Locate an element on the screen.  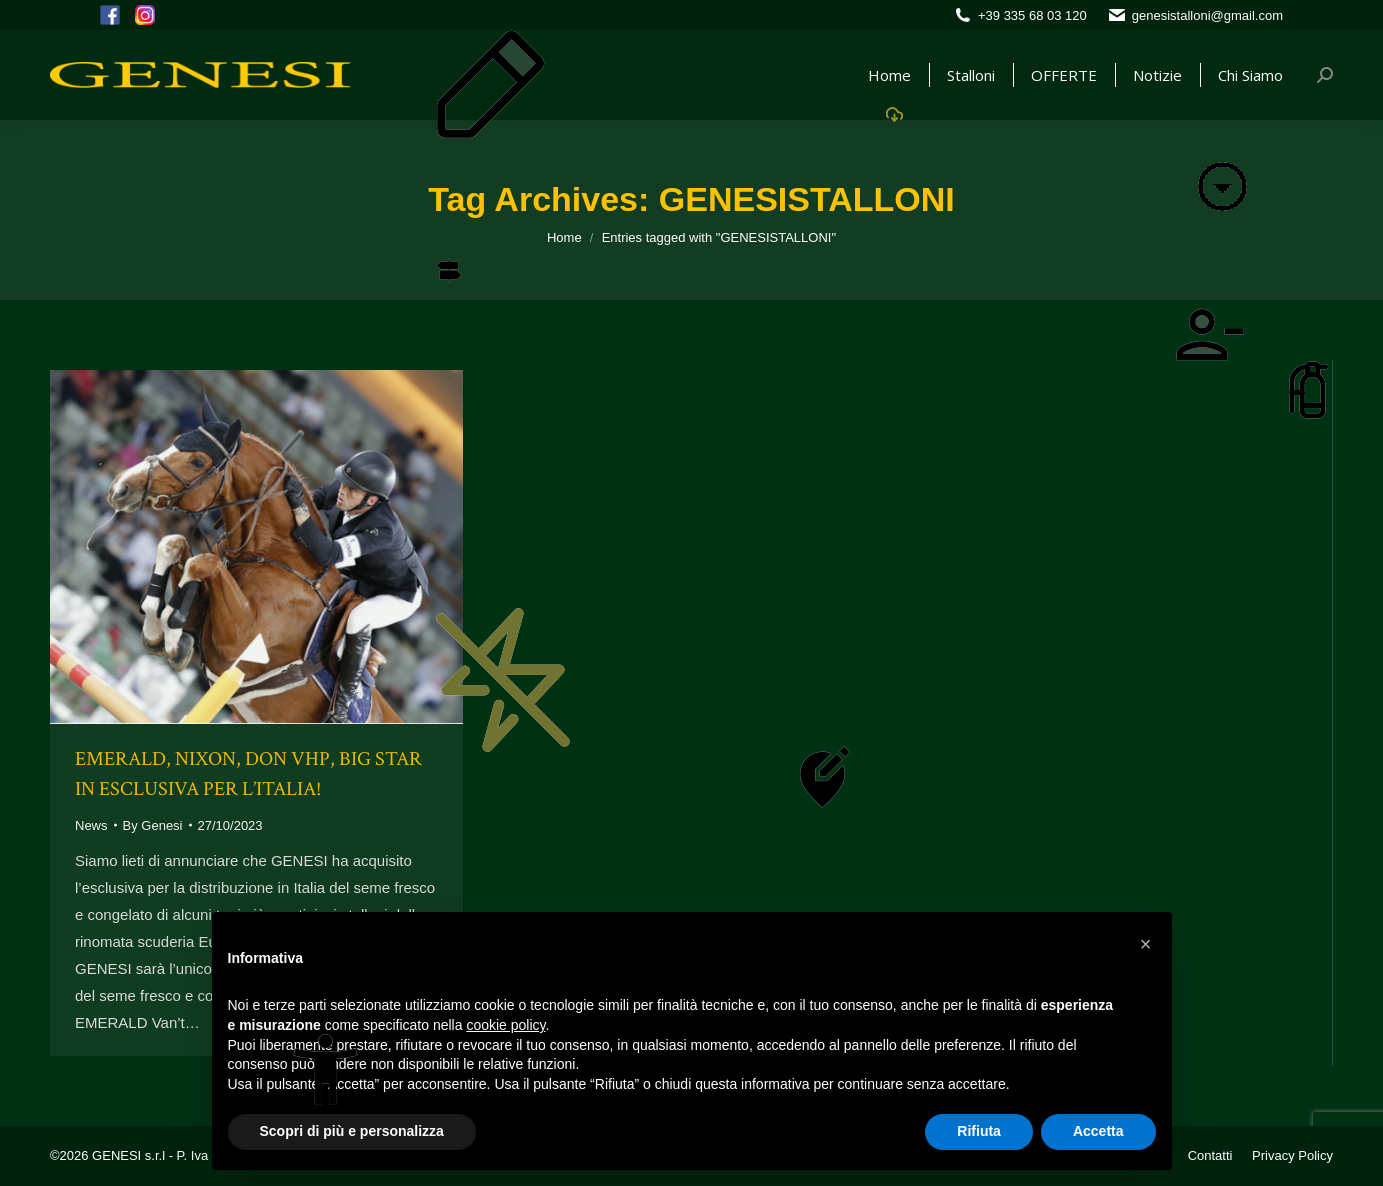
access accessibility settings is located at coordinates (325, 1069).